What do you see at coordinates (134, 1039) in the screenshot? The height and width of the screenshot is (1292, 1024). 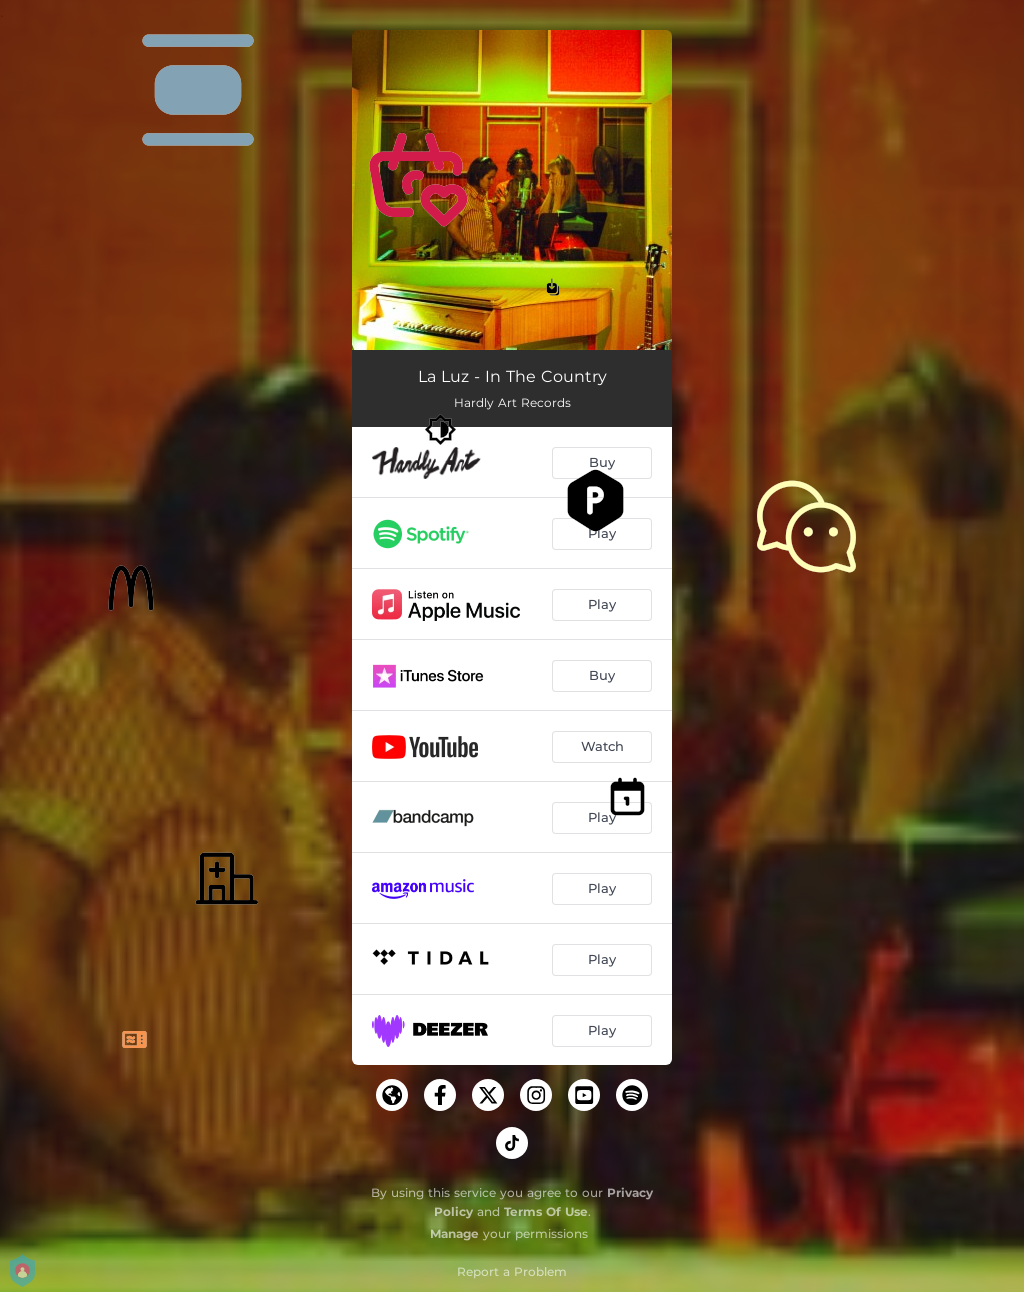 I see `access microwave or kitchen appliance controls` at bounding box center [134, 1039].